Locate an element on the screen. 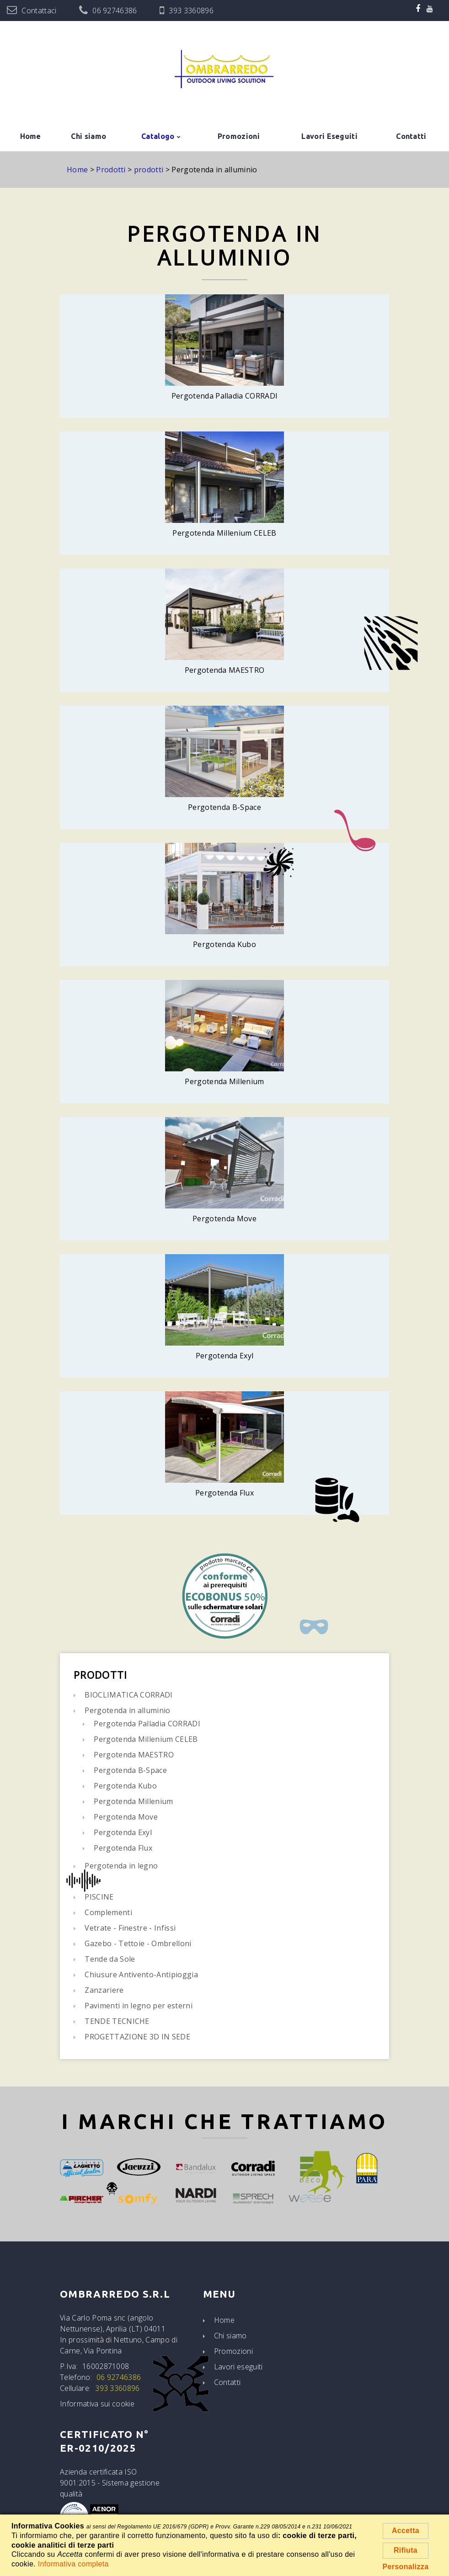 This screenshot has width=449, height=2576. select ladle tool in cooking game is located at coordinates (355, 830).